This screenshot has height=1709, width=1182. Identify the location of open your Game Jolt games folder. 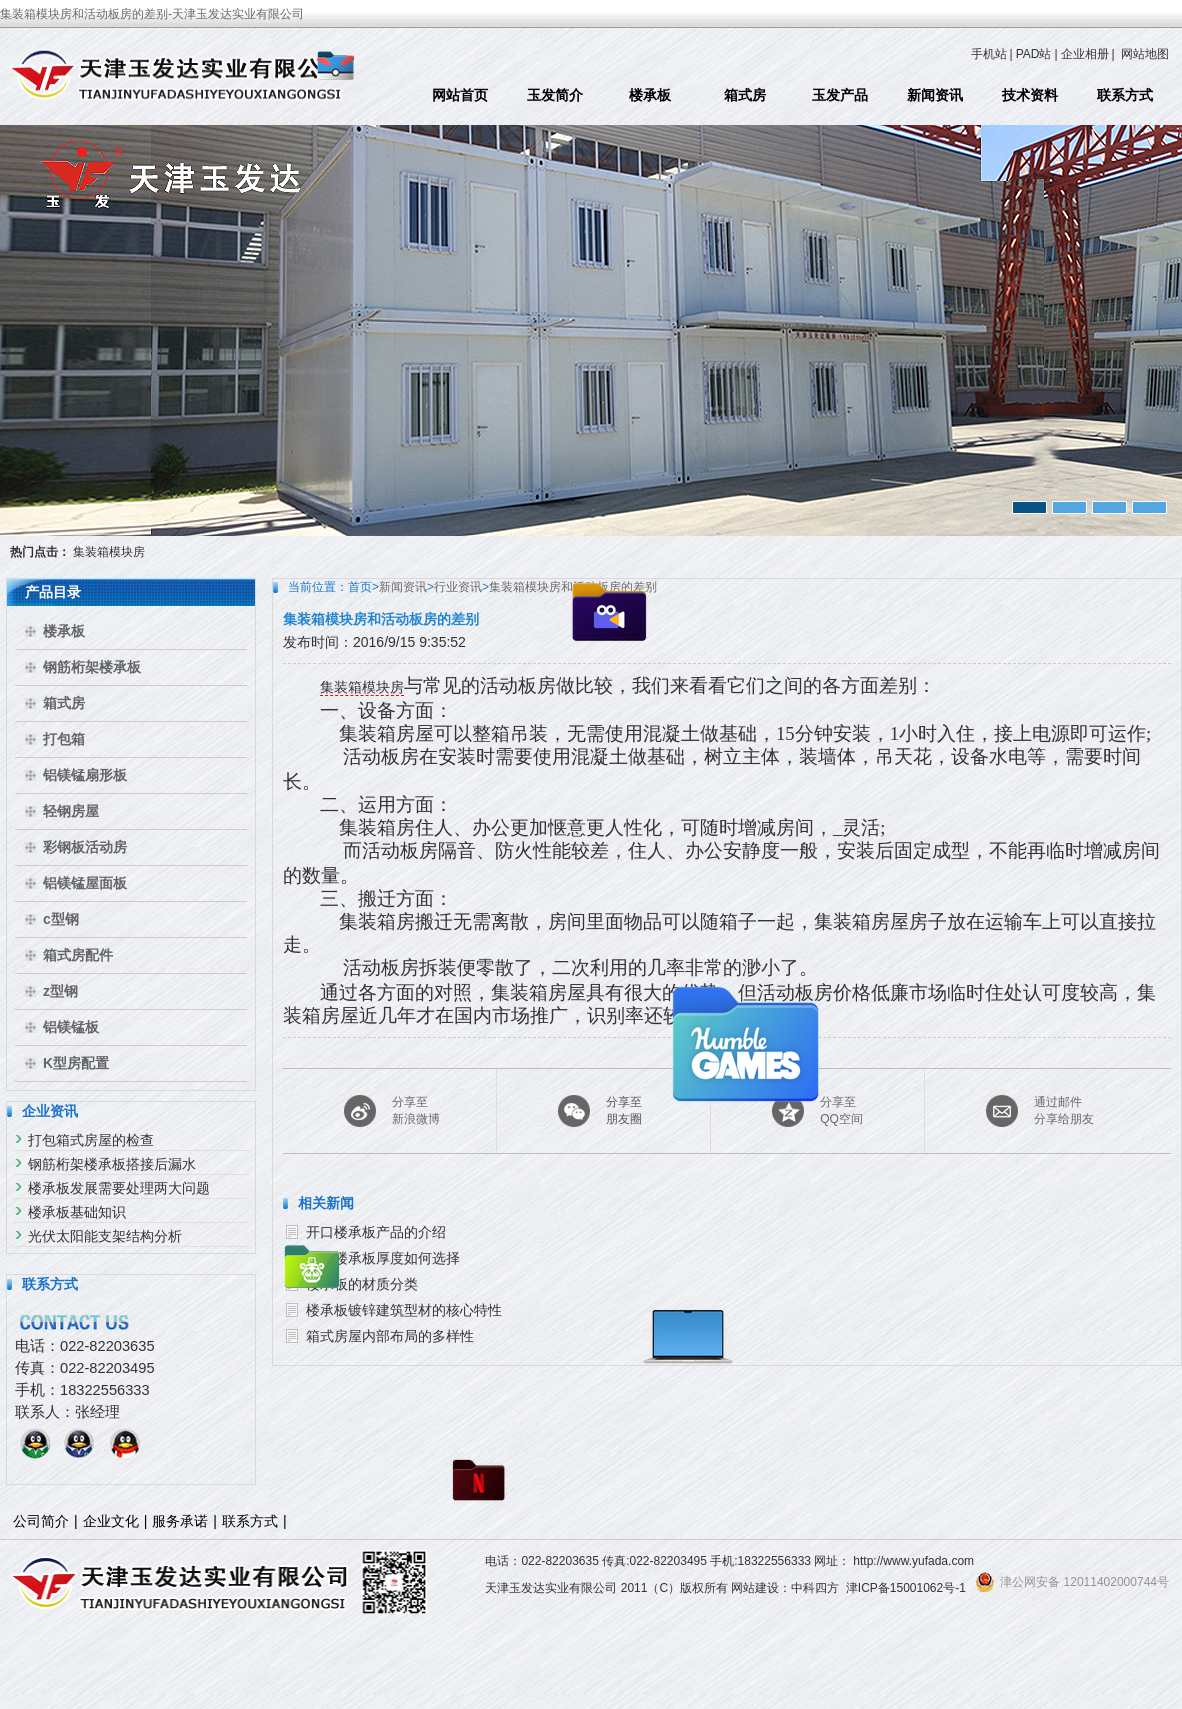
(312, 1268).